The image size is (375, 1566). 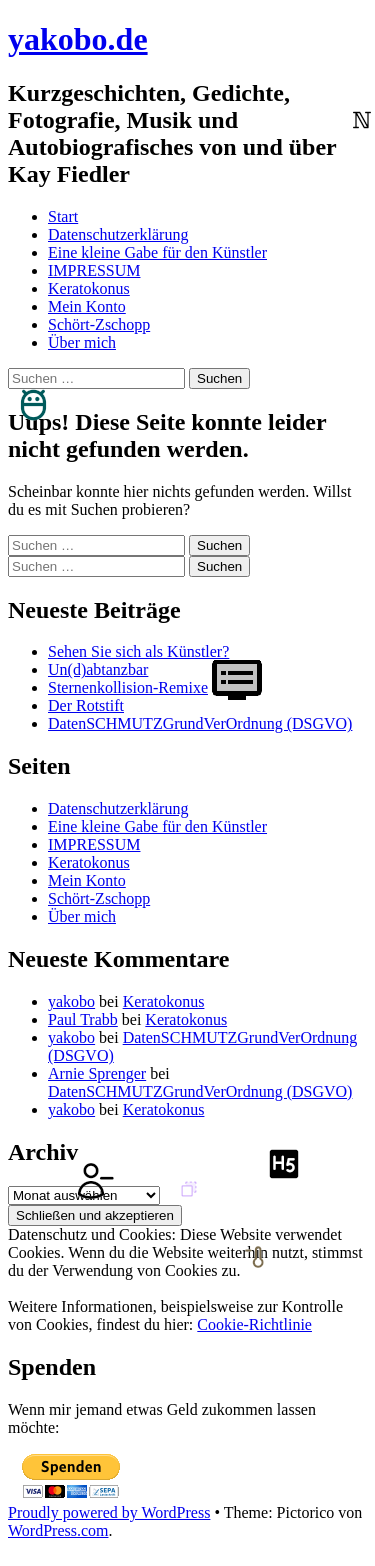 What do you see at coordinates (94, 1181) in the screenshot?
I see `remove a user or contact` at bounding box center [94, 1181].